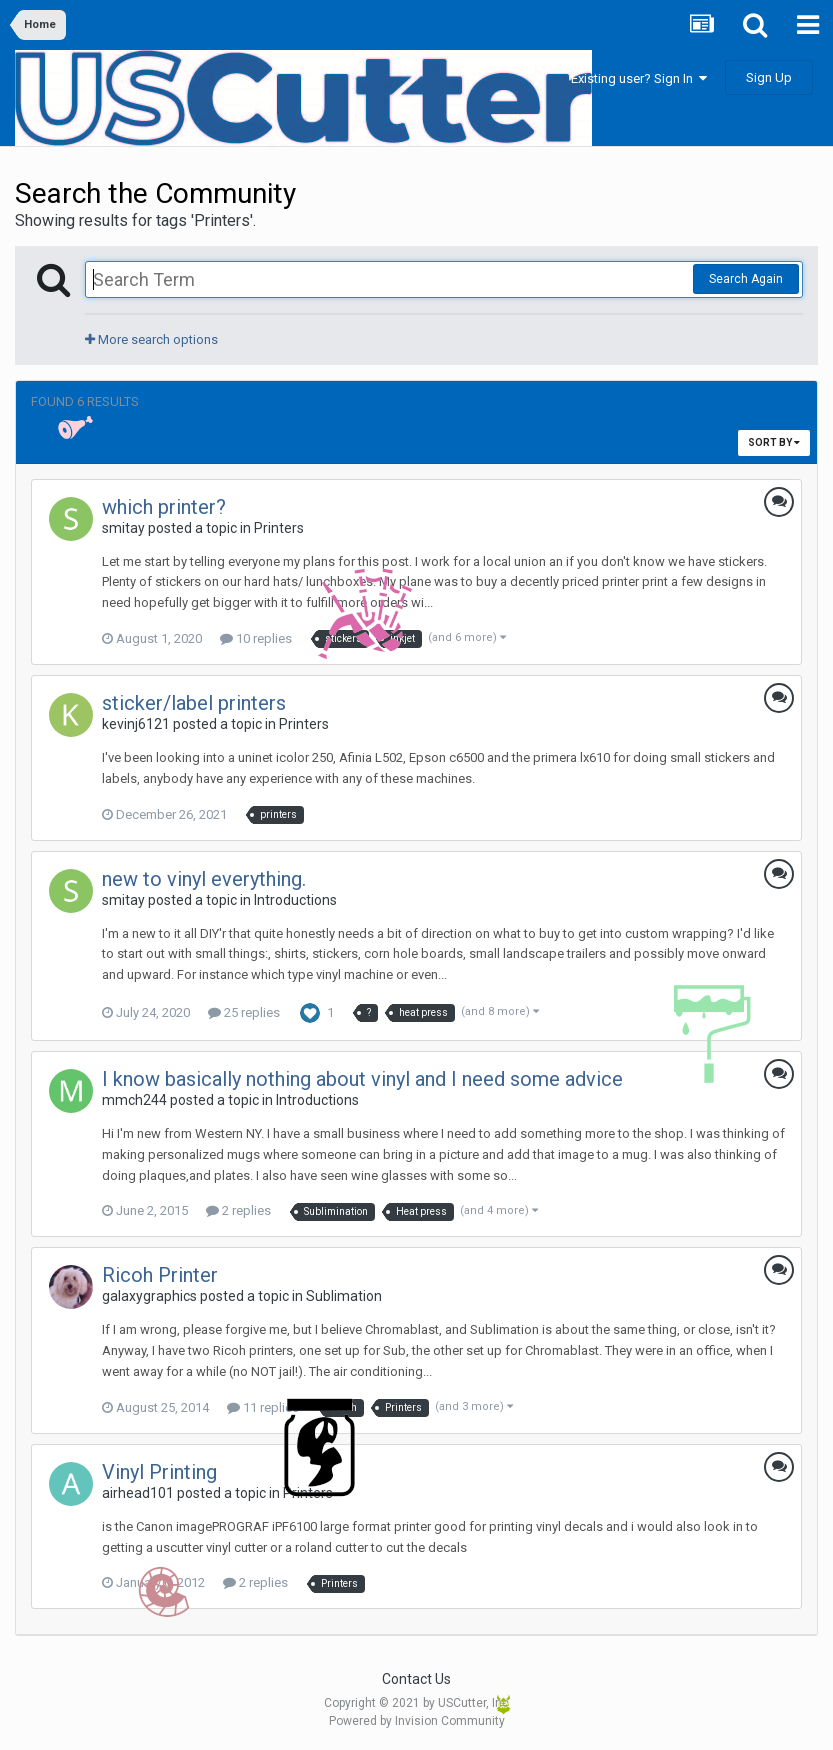 The width and height of the screenshot is (833, 1750). What do you see at coordinates (164, 1592) in the screenshot?
I see `view fossil collection or paleontology items` at bounding box center [164, 1592].